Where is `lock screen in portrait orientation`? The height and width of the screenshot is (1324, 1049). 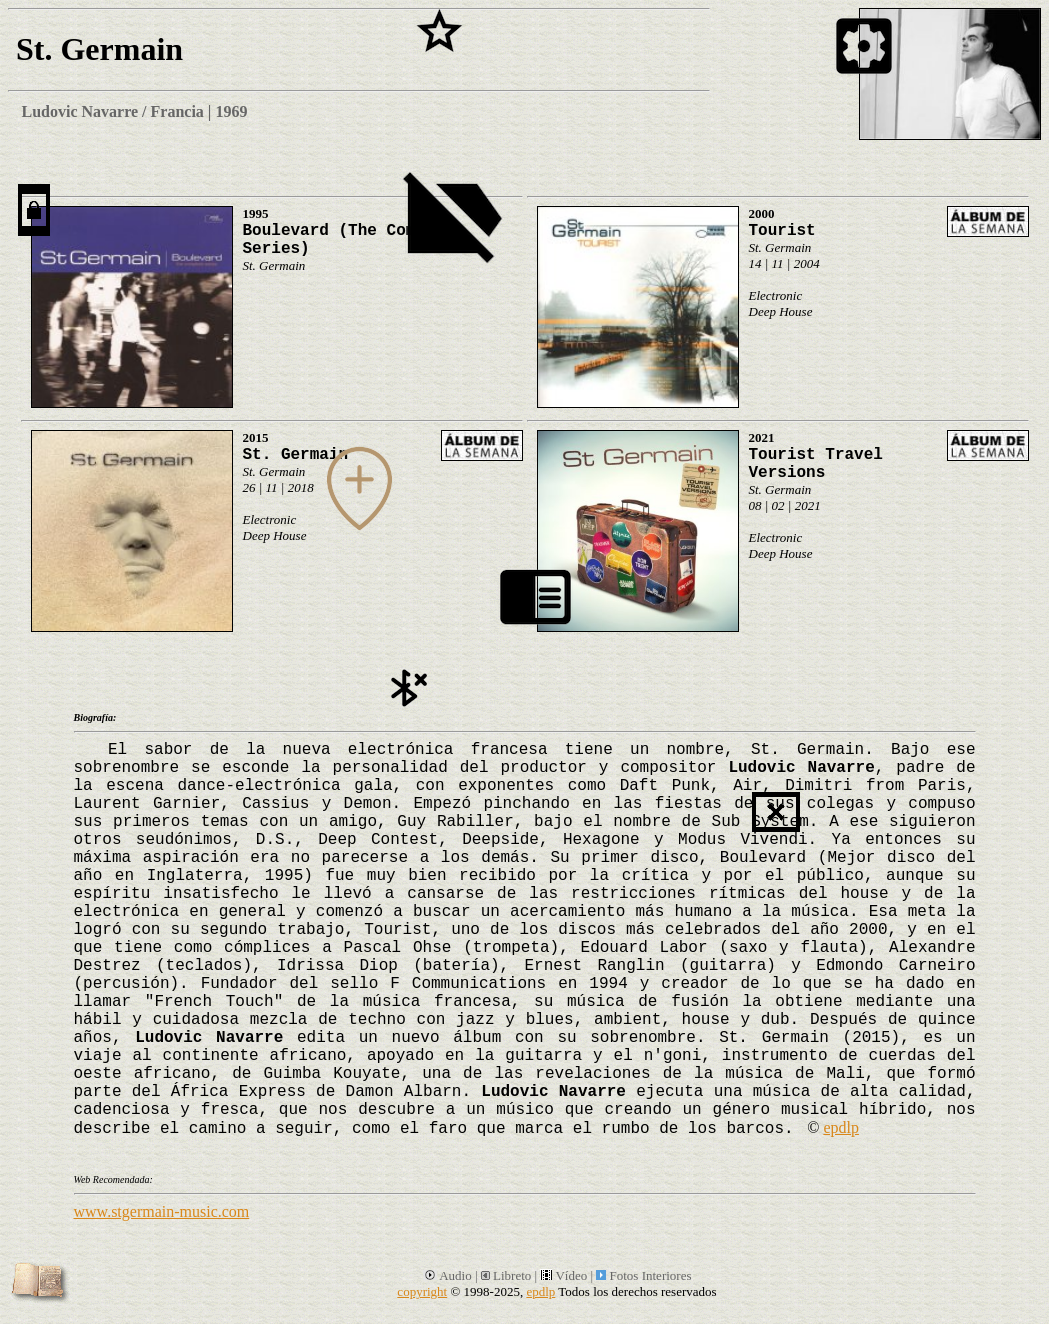
lock screen in portrait orientation is located at coordinates (34, 210).